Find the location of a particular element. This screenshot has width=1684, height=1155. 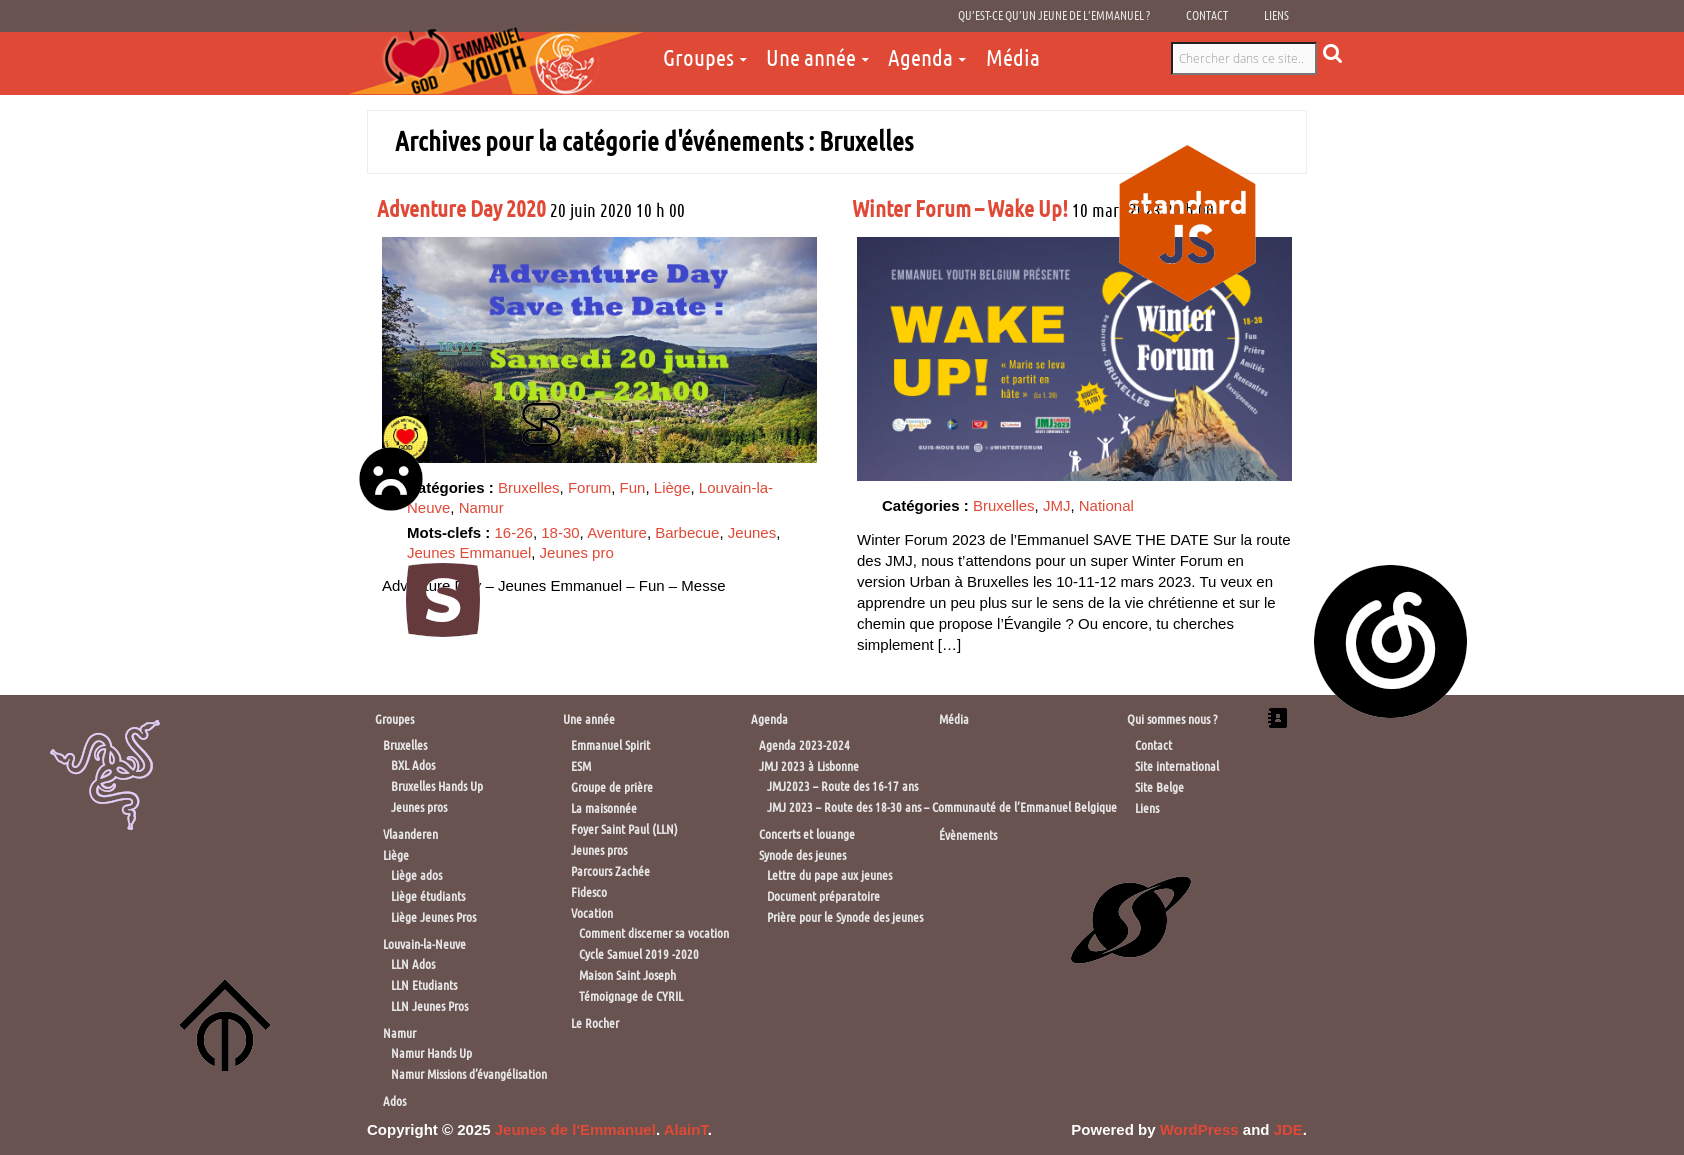

open tasmota smart home firmware settings is located at coordinates (225, 1025).